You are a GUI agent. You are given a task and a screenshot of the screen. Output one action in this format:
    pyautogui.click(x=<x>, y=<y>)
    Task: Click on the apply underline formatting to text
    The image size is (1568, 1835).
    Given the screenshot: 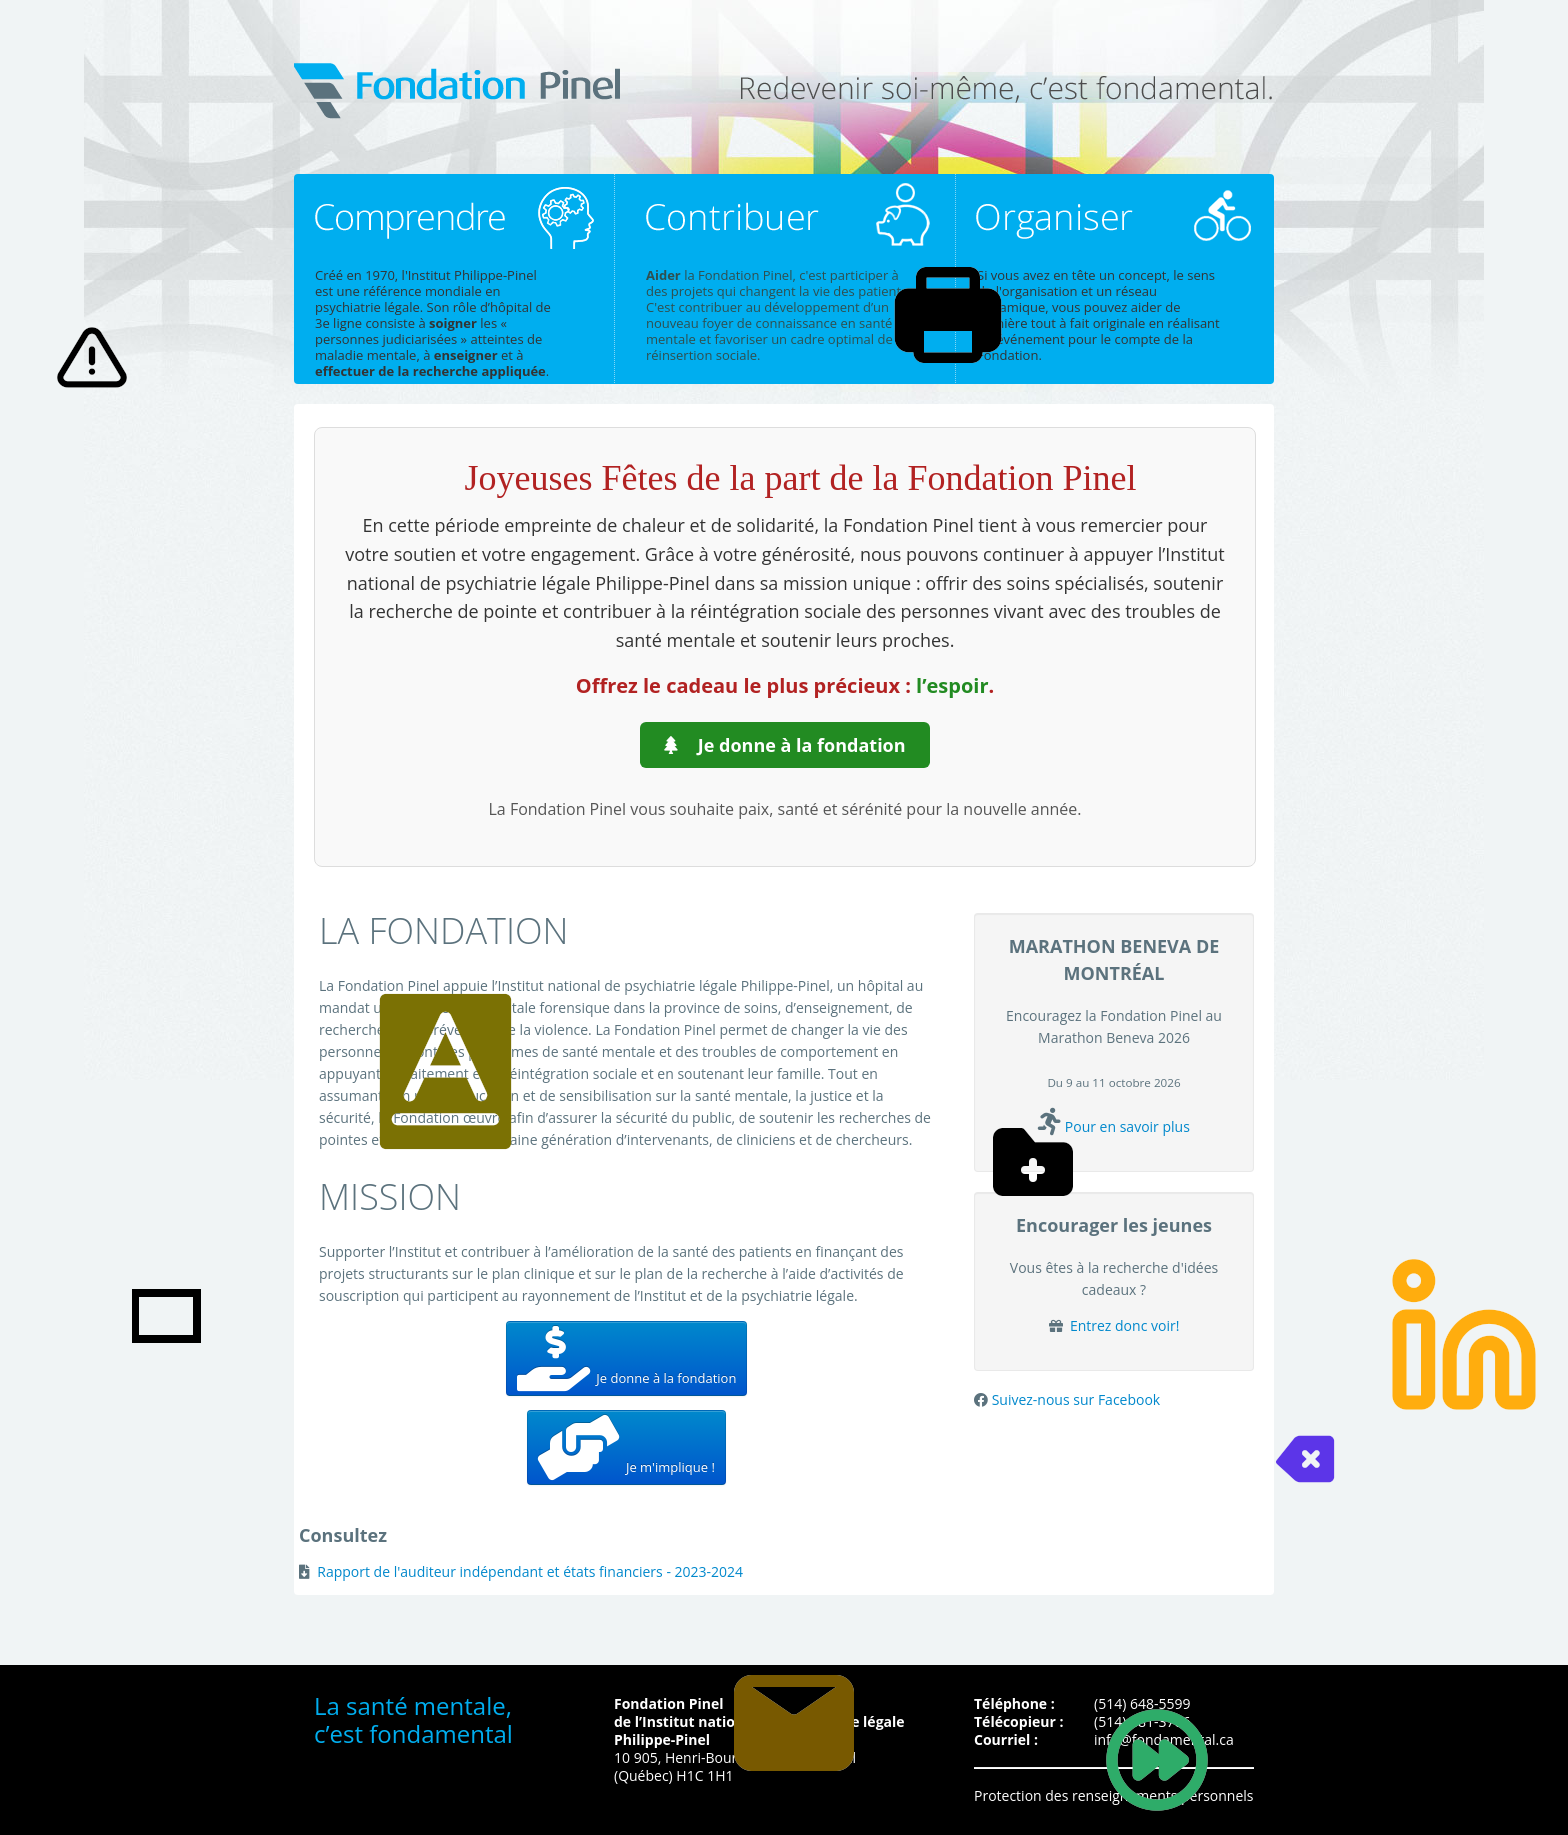 What is the action you would take?
    pyautogui.click(x=445, y=1071)
    